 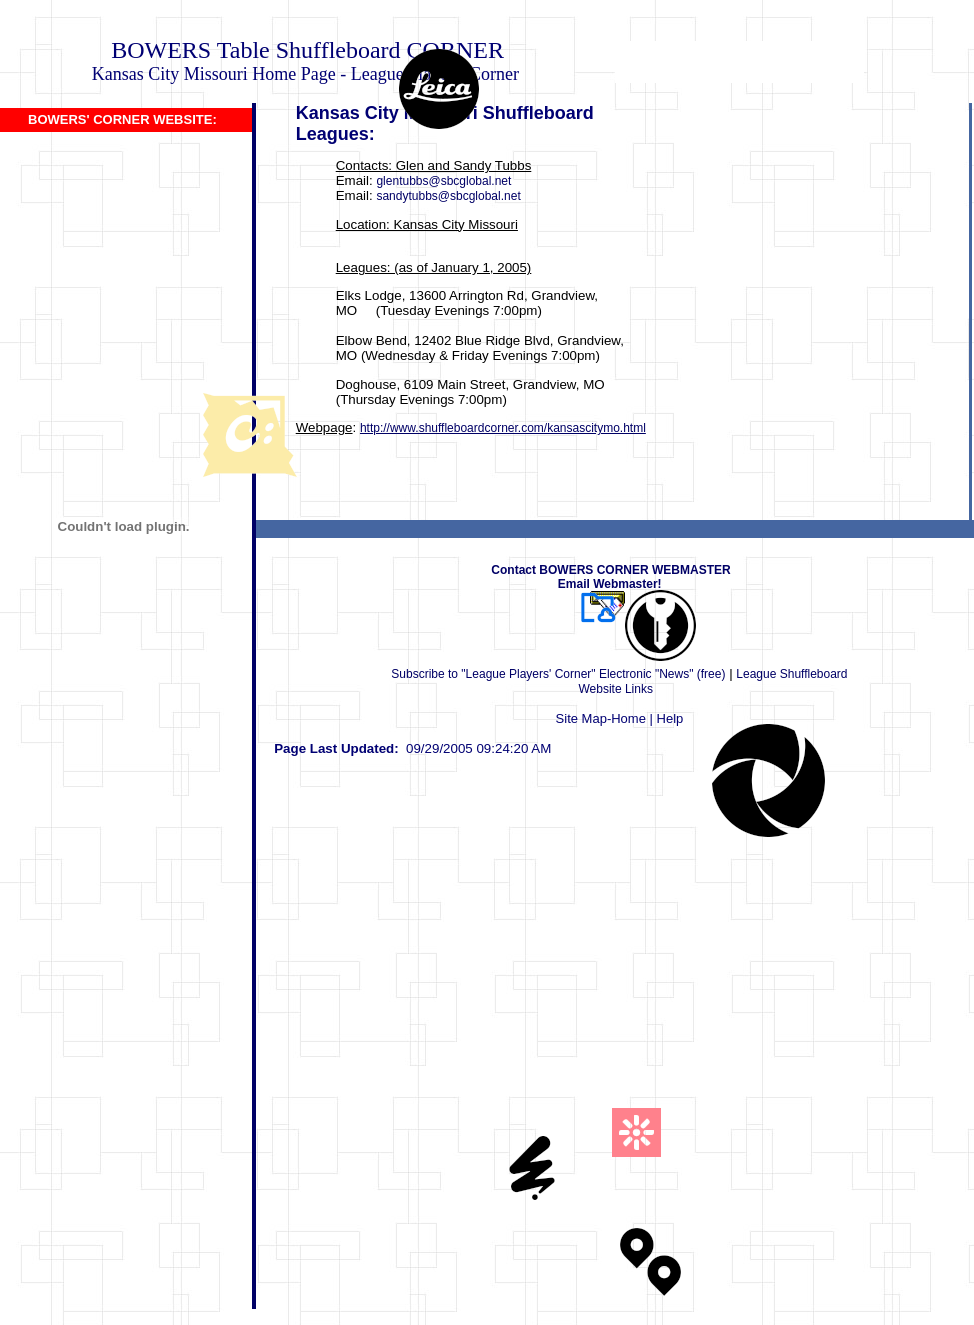 What do you see at coordinates (439, 89) in the screenshot?
I see `leica camera brand logo` at bounding box center [439, 89].